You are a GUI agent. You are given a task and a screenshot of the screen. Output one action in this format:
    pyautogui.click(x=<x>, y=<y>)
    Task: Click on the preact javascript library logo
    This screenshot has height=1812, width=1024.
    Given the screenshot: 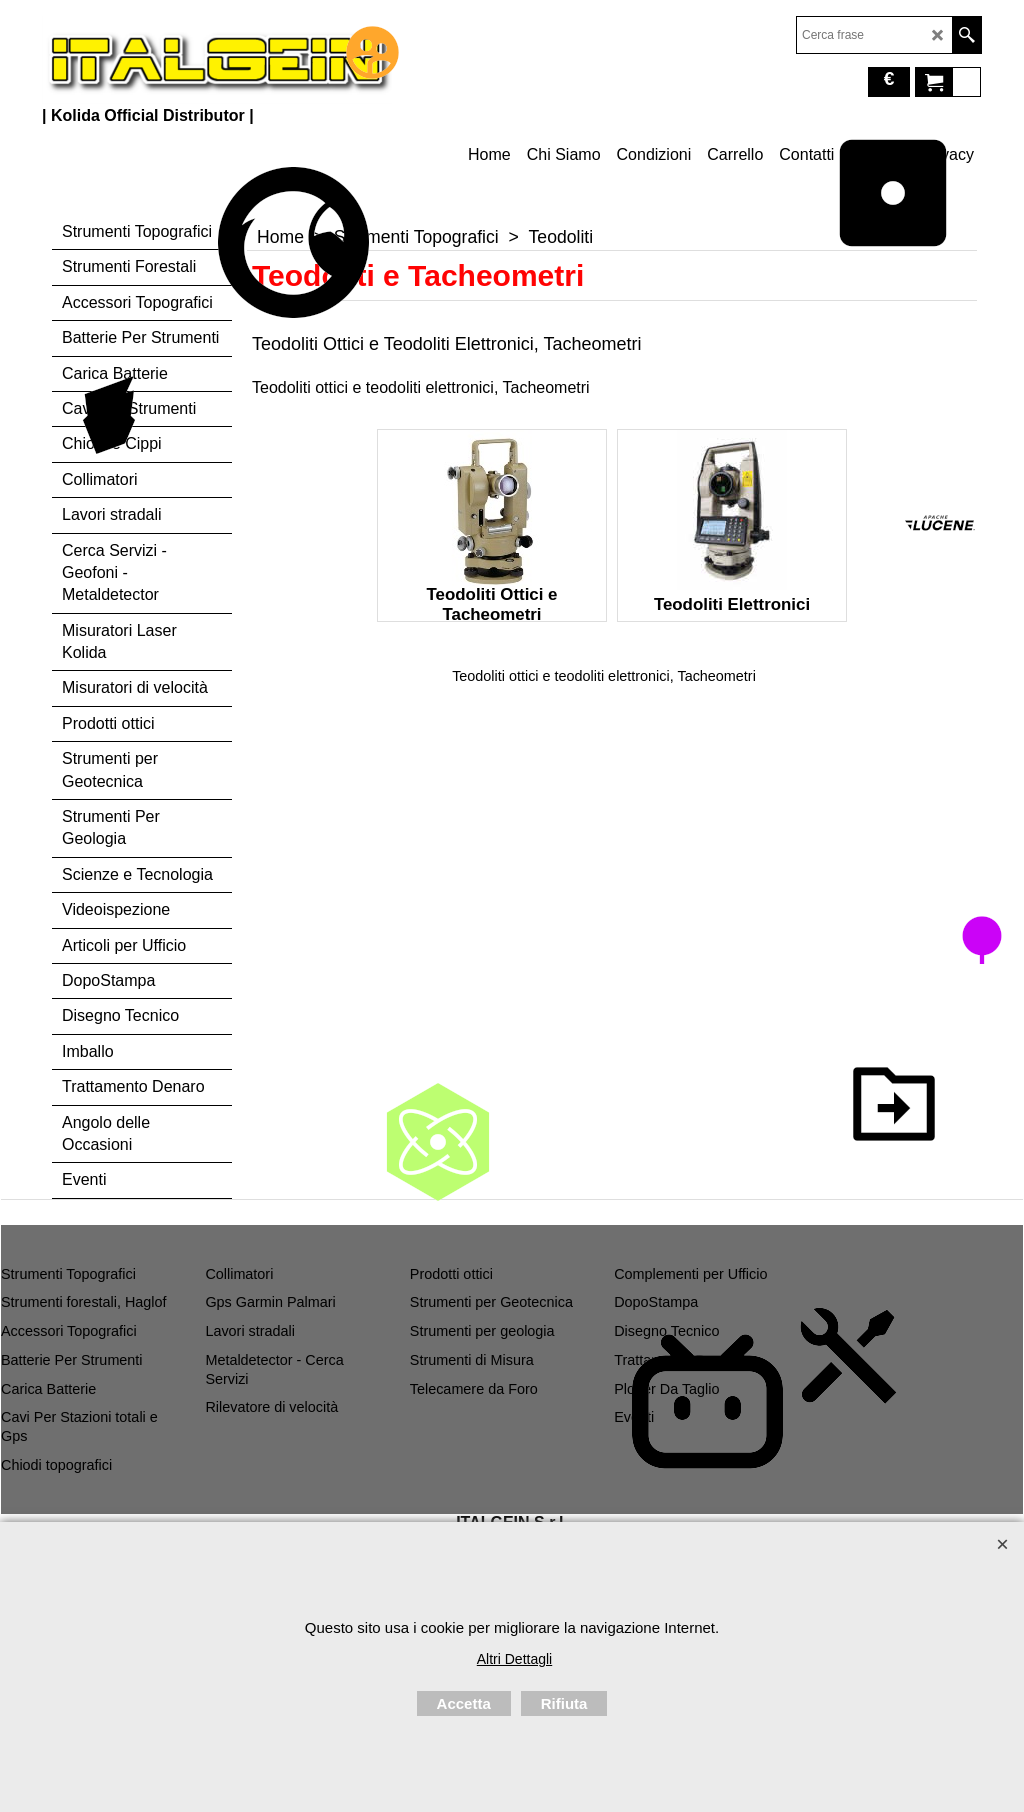 What is the action you would take?
    pyautogui.click(x=438, y=1142)
    